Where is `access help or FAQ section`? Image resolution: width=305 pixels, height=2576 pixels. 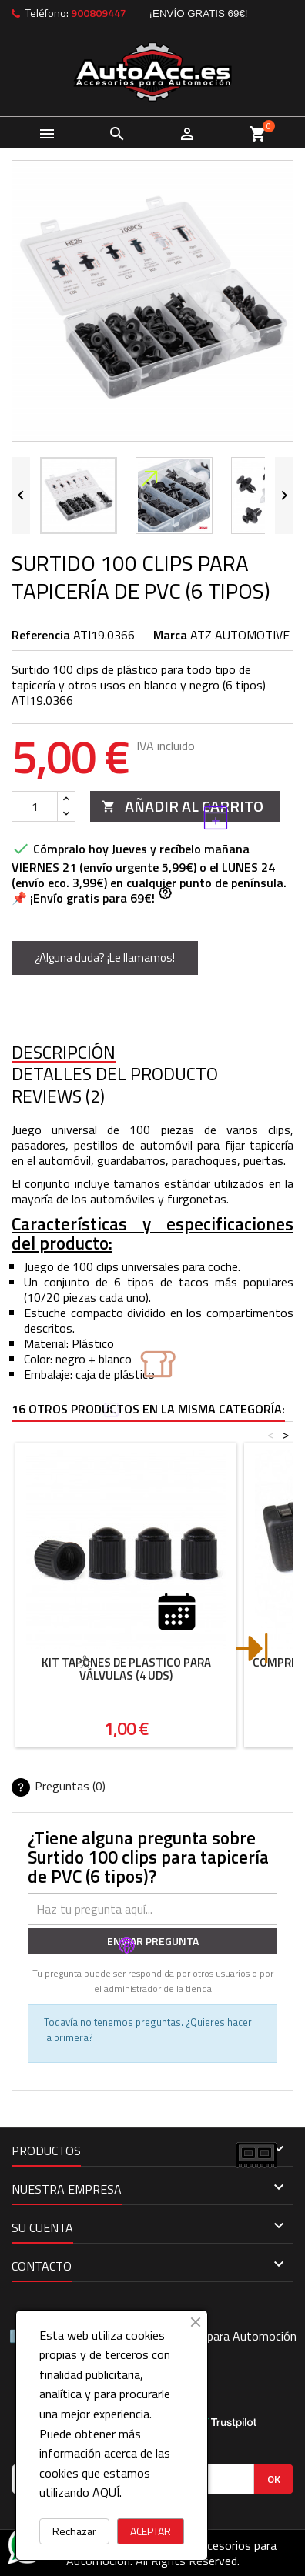 access help or FAQ section is located at coordinates (165, 893).